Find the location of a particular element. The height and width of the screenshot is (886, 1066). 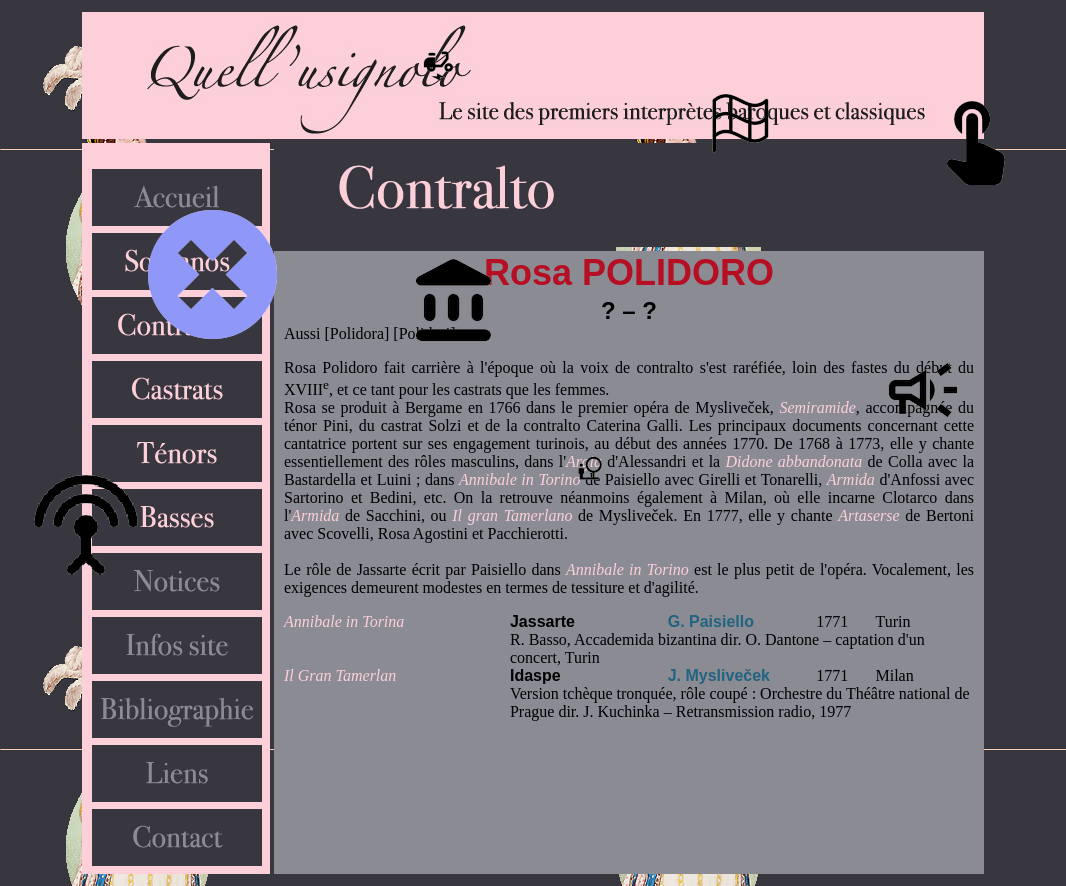

explore nature or outdoor activities is located at coordinates (590, 468).